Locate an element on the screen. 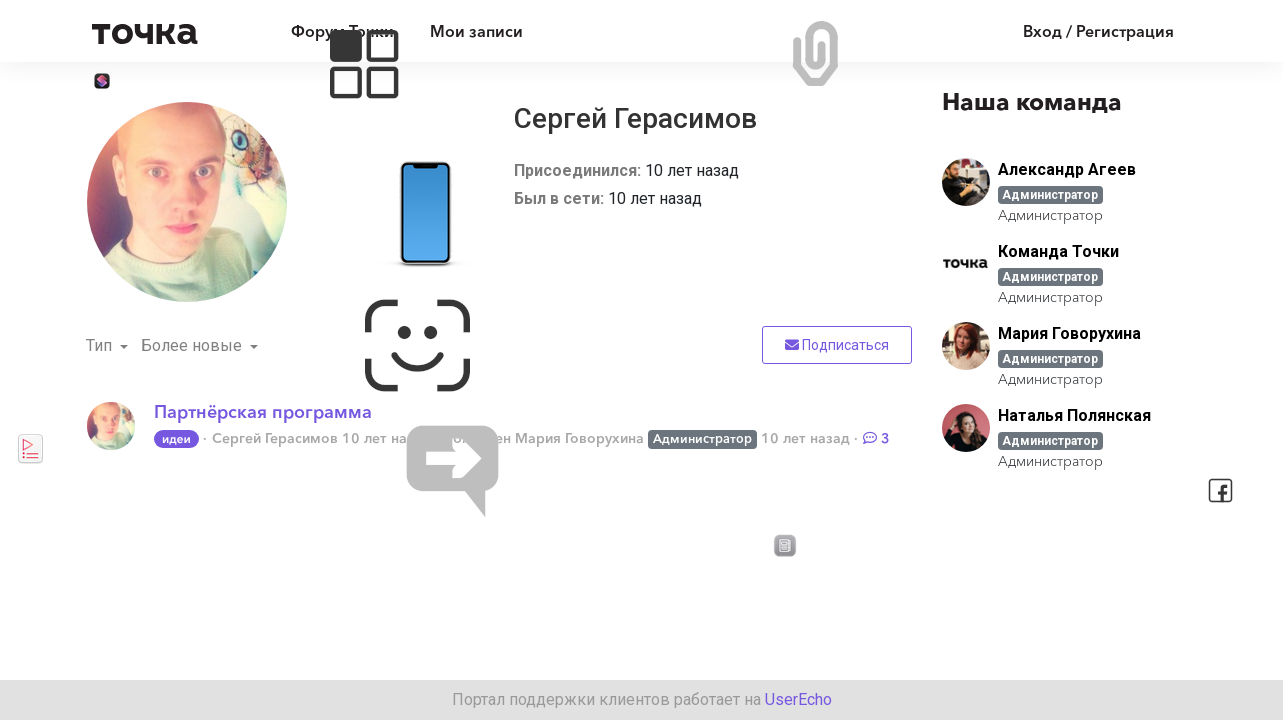 The image size is (1283, 720). connect your Facebook account is located at coordinates (1220, 490).